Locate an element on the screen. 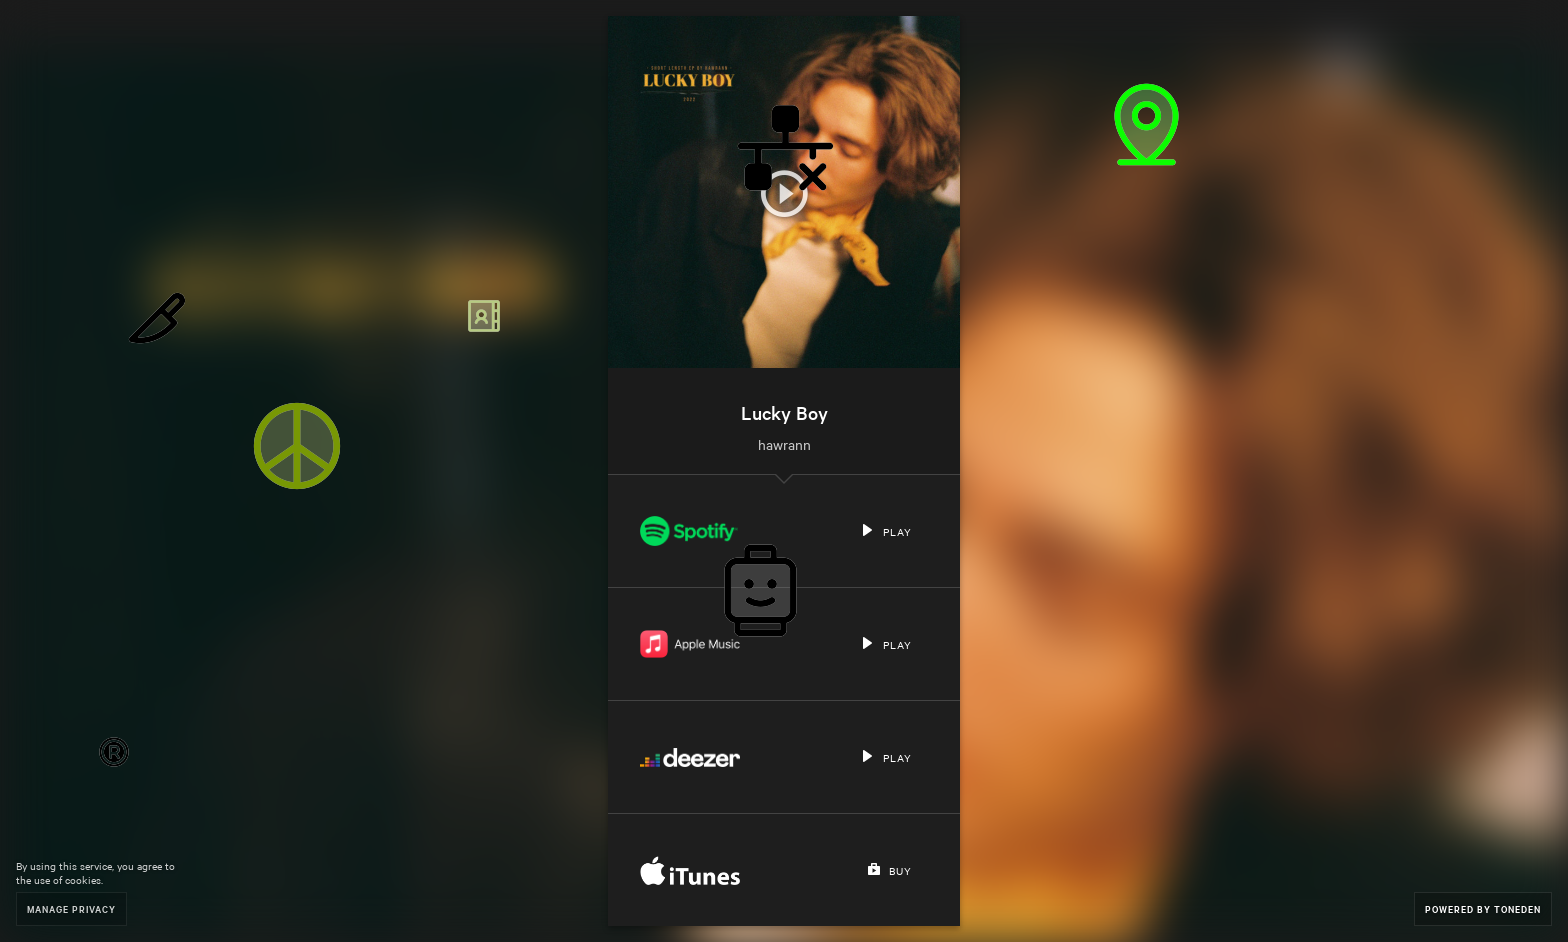 This screenshot has width=1568, height=942. access cutting or slicing tools is located at coordinates (157, 319).